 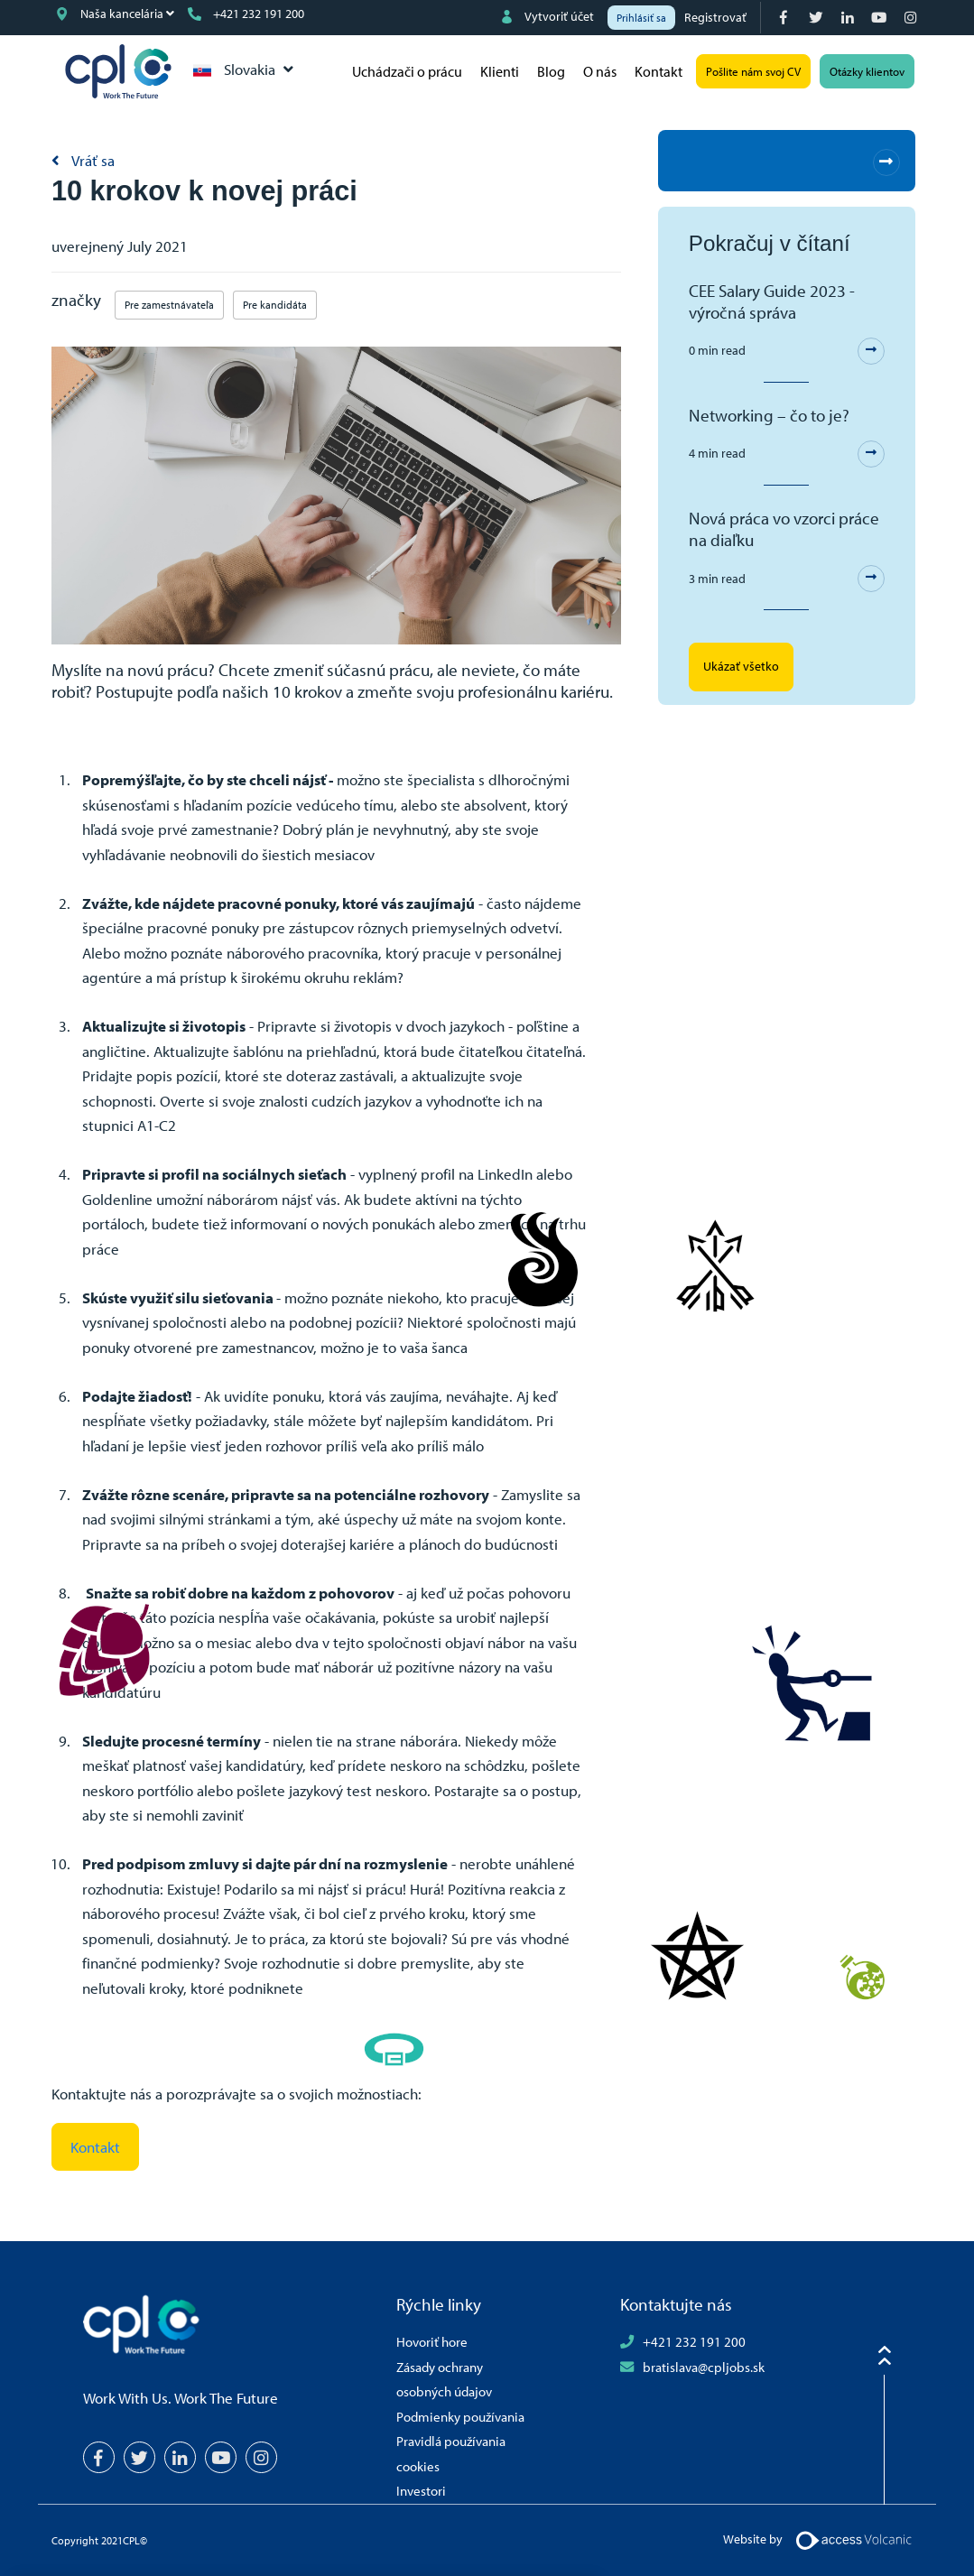 What do you see at coordinates (697, 1955) in the screenshot?
I see `select pentacle symbol for game character or item` at bounding box center [697, 1955].